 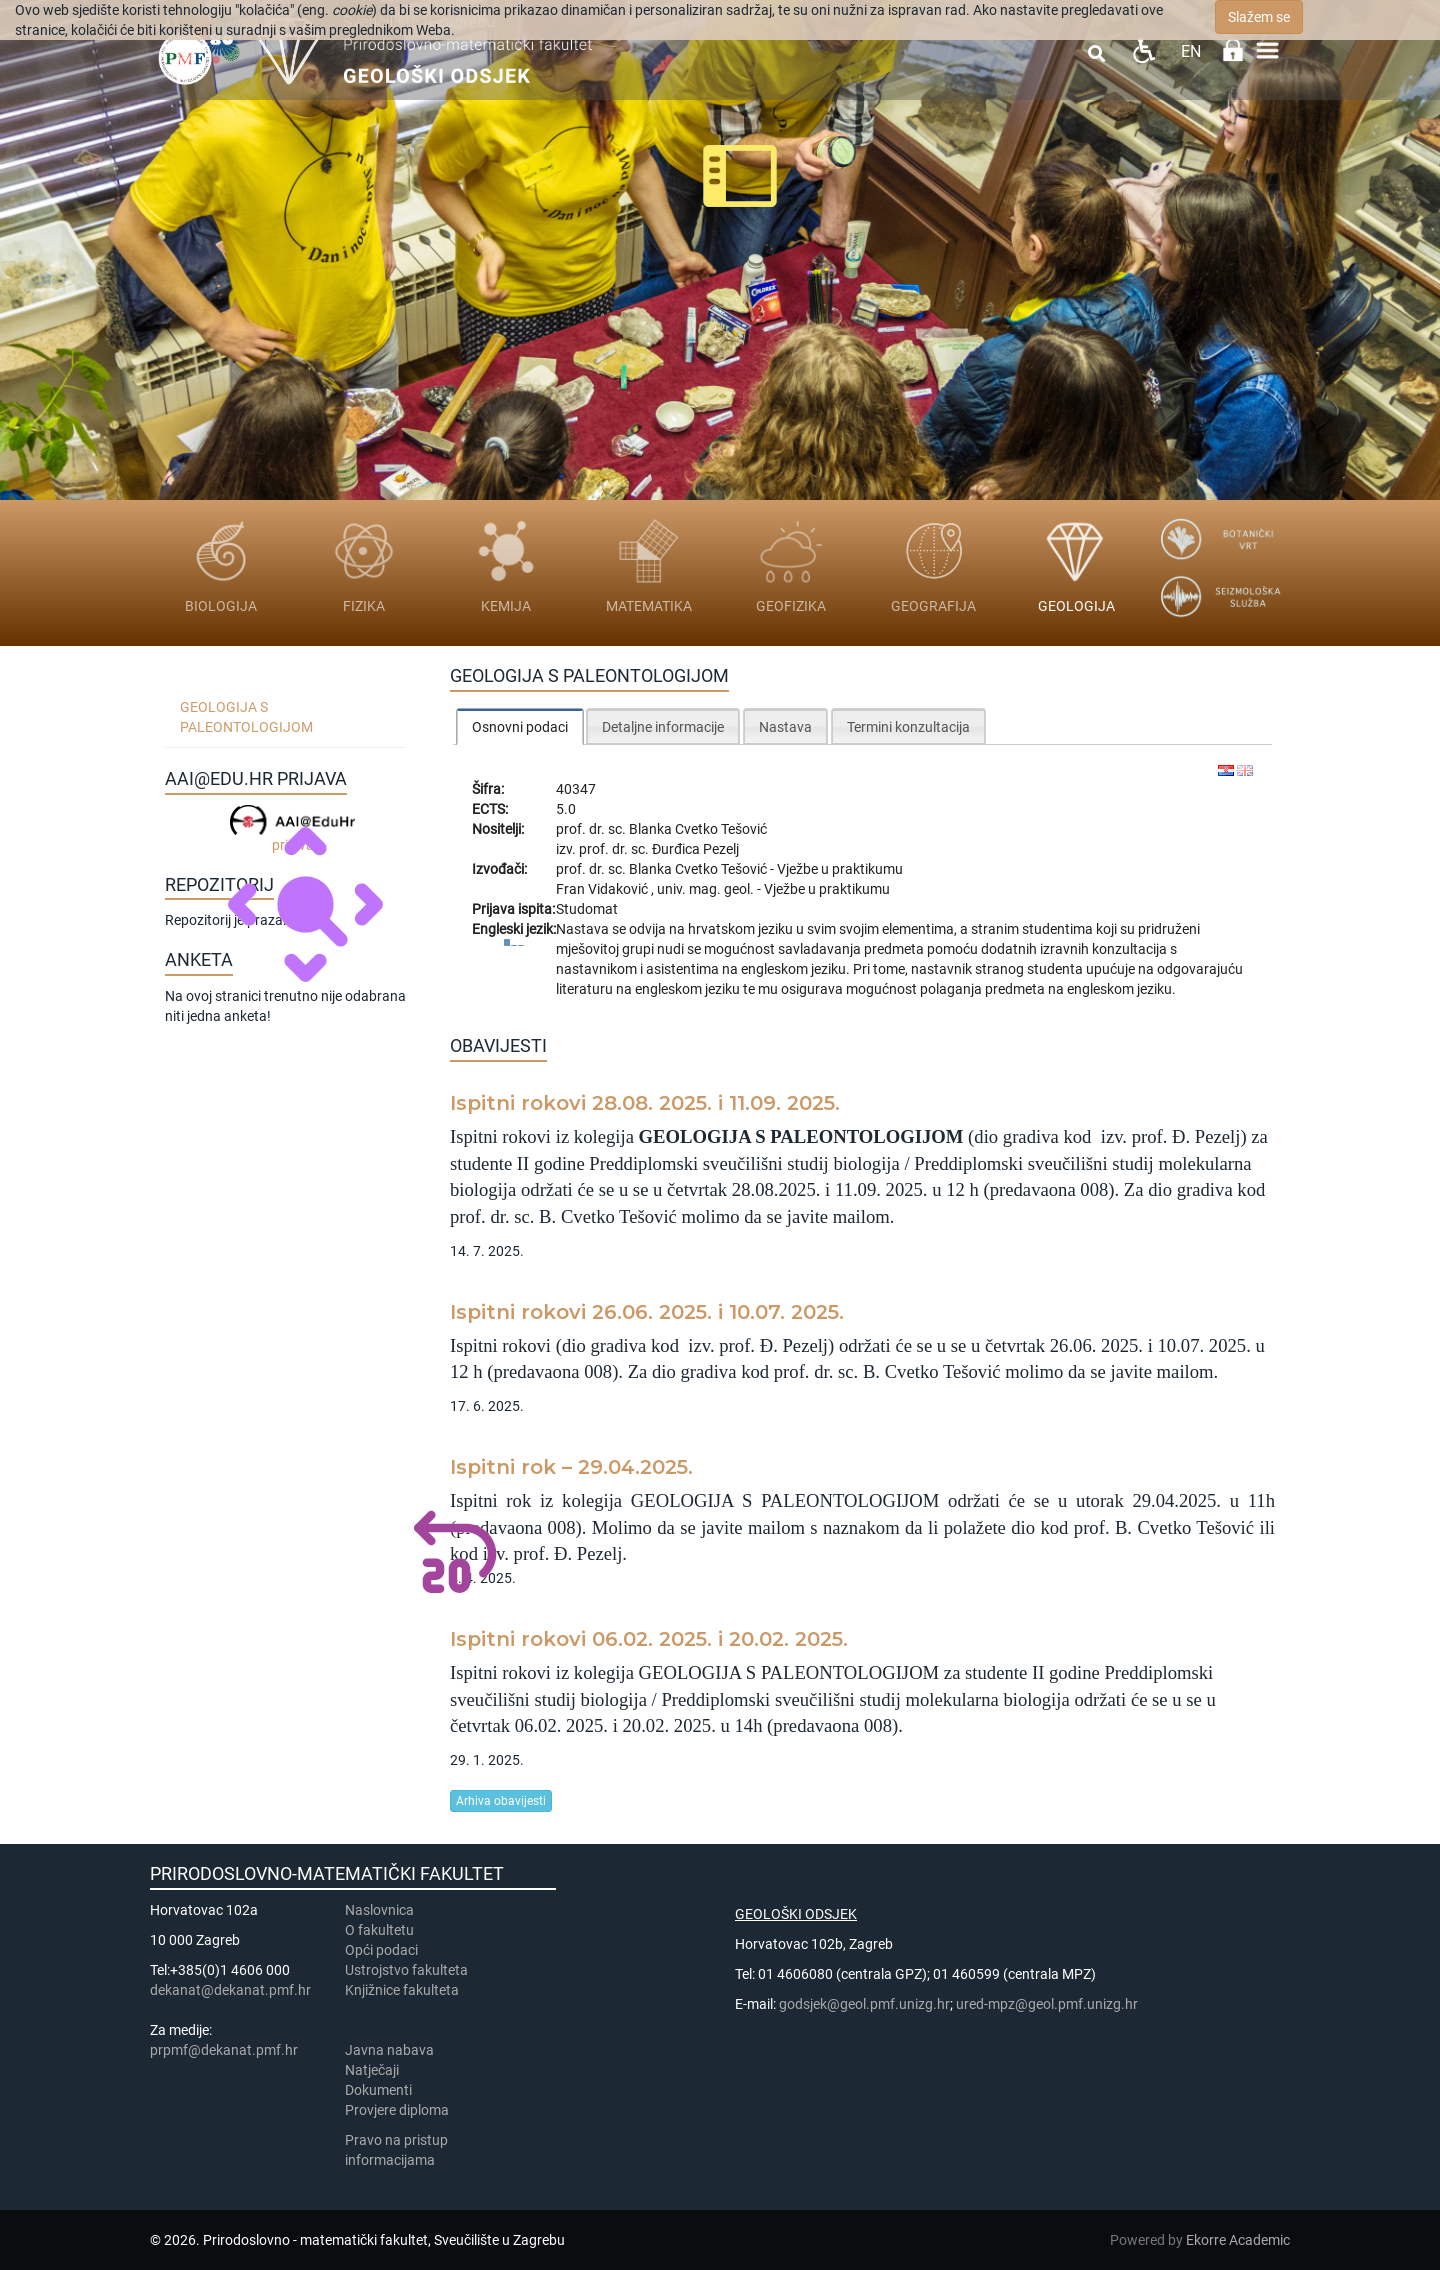 What do you see at coordinates (453, 1554) in the screenshot?
I see `skip backward 20 seconds` at bounding box center [453, 1554].